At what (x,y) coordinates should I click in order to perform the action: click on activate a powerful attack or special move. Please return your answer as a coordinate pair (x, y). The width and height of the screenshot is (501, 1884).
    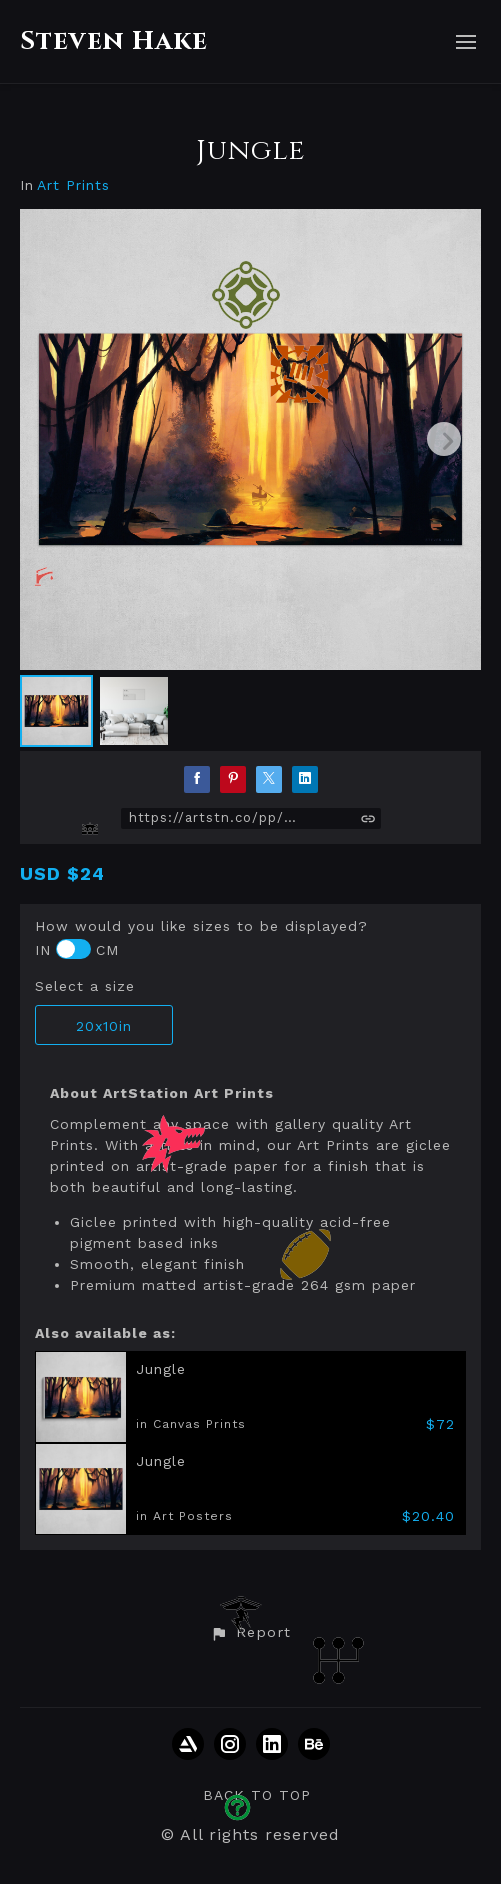
    Looking at the image, I should click on (299, 374).